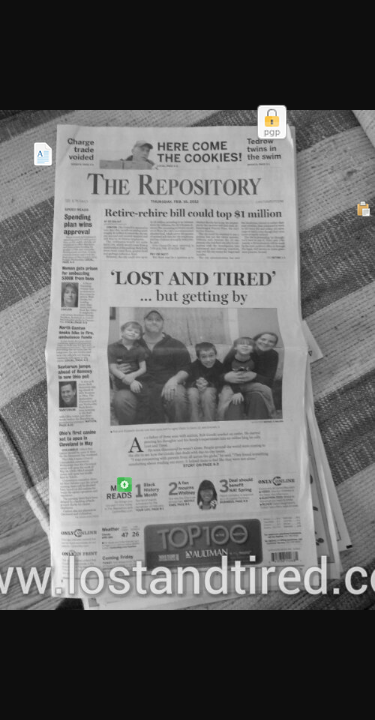 The image size is (375, 720). What do you see at coordinates (363, 209) in the screenshot?
I see `paste copied content from clipboard` at bounding box center [363, 209].